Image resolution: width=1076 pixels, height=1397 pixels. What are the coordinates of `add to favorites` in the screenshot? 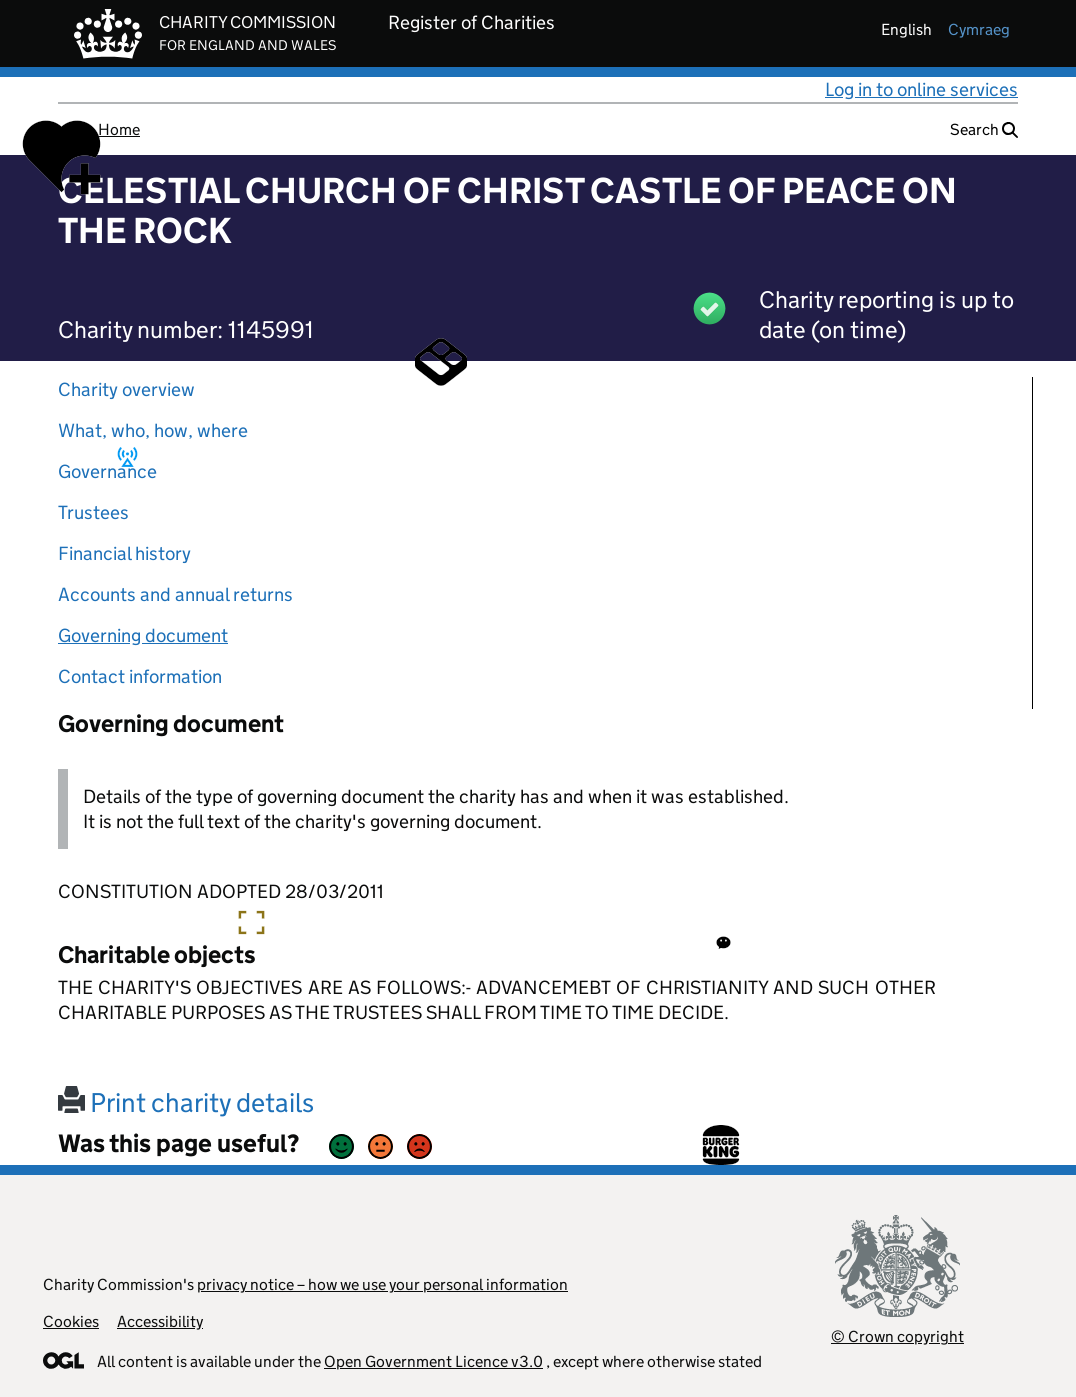 It's located at (61, 155).